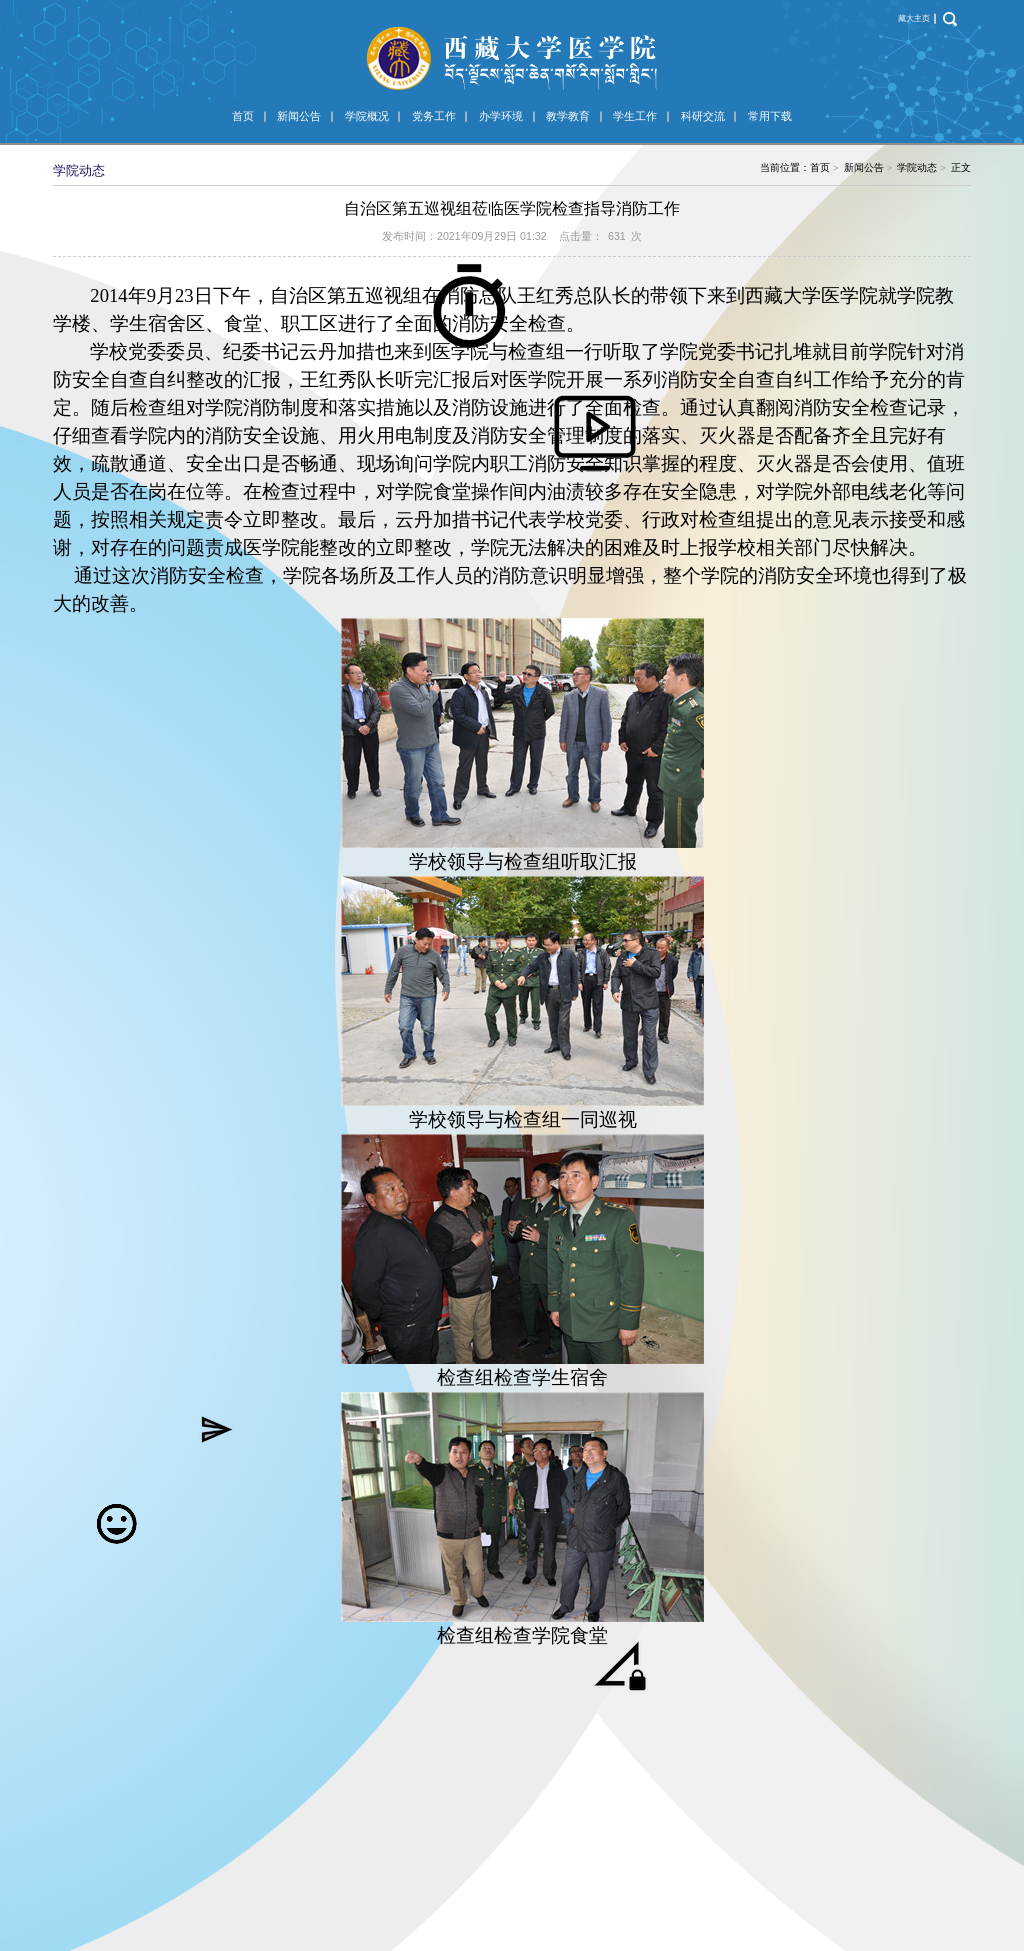 The width and height of the screenshot is (1024, 1951). Describe the element at coordinates (216, 1429) in the screenshot. I see `send a message or email` at that location.